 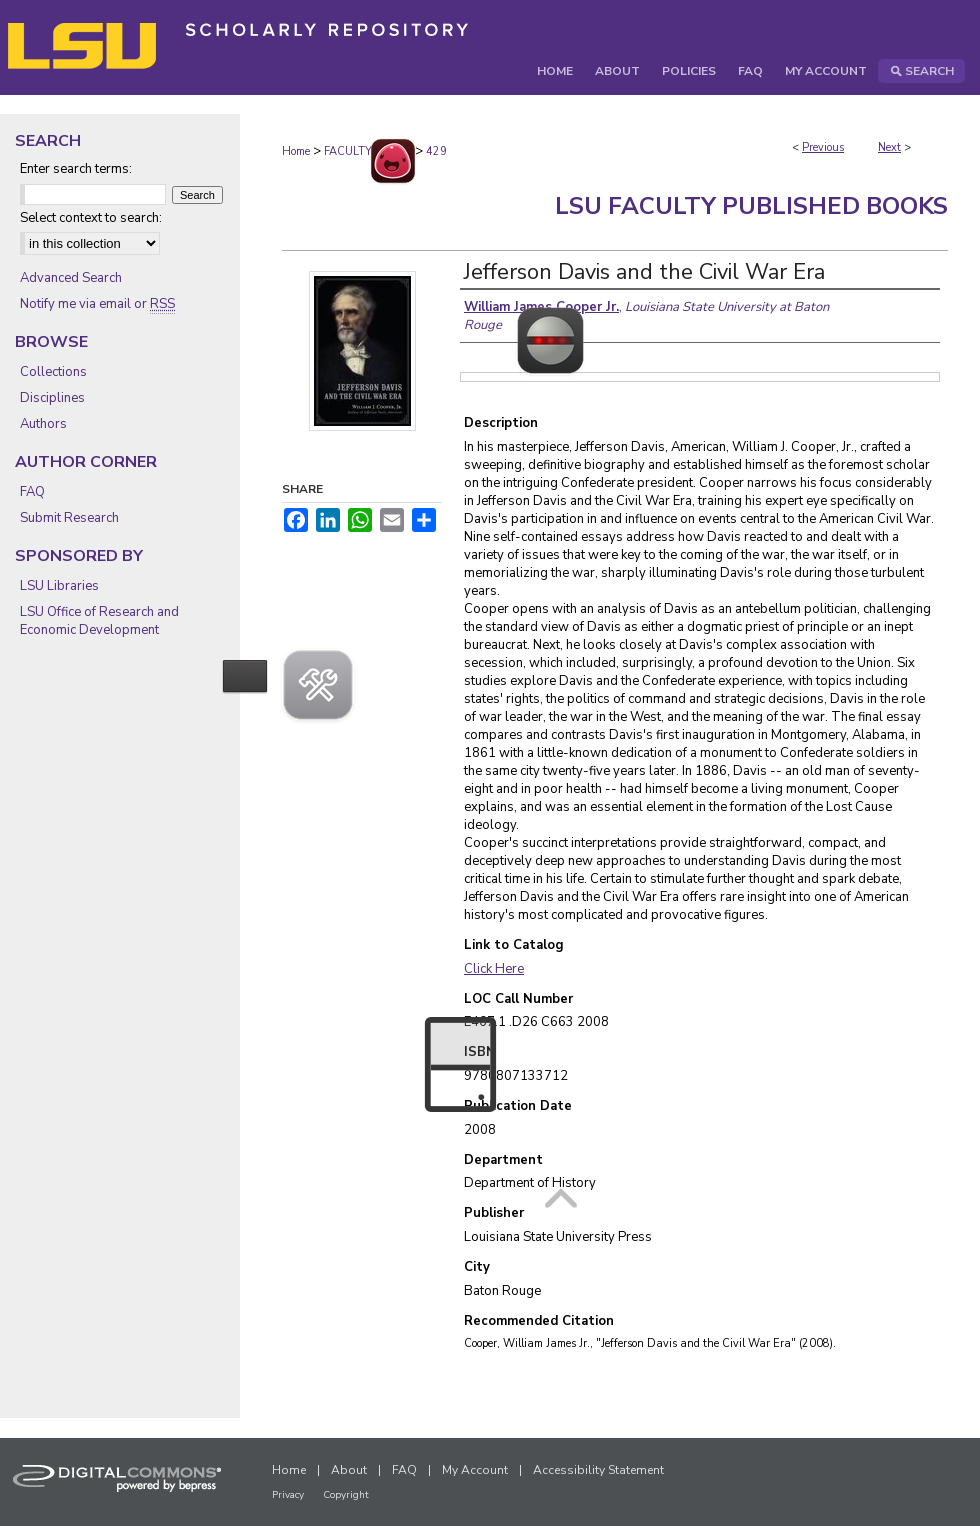 What do you see at coordinates (460, 1064) in the screenshot?
I see `scan a document or image` at bounding box center [460, 1064].